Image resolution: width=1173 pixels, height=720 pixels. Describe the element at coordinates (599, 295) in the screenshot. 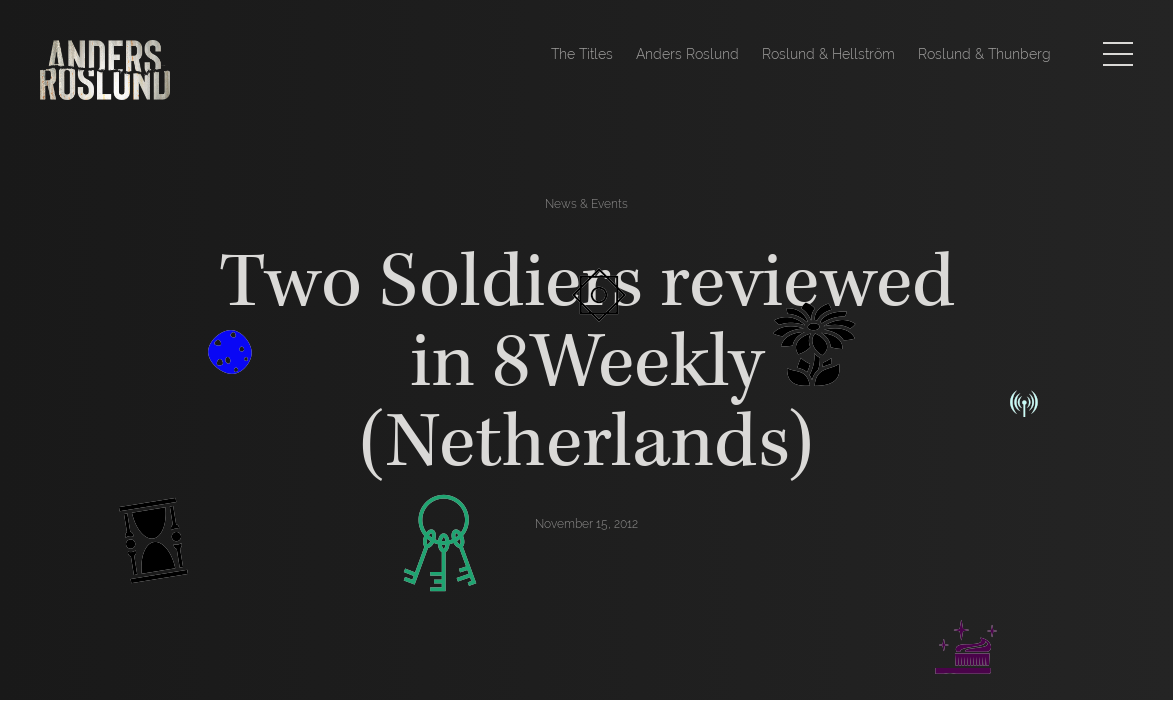

I see `indicates islamic content or quranic section marker` at that location.